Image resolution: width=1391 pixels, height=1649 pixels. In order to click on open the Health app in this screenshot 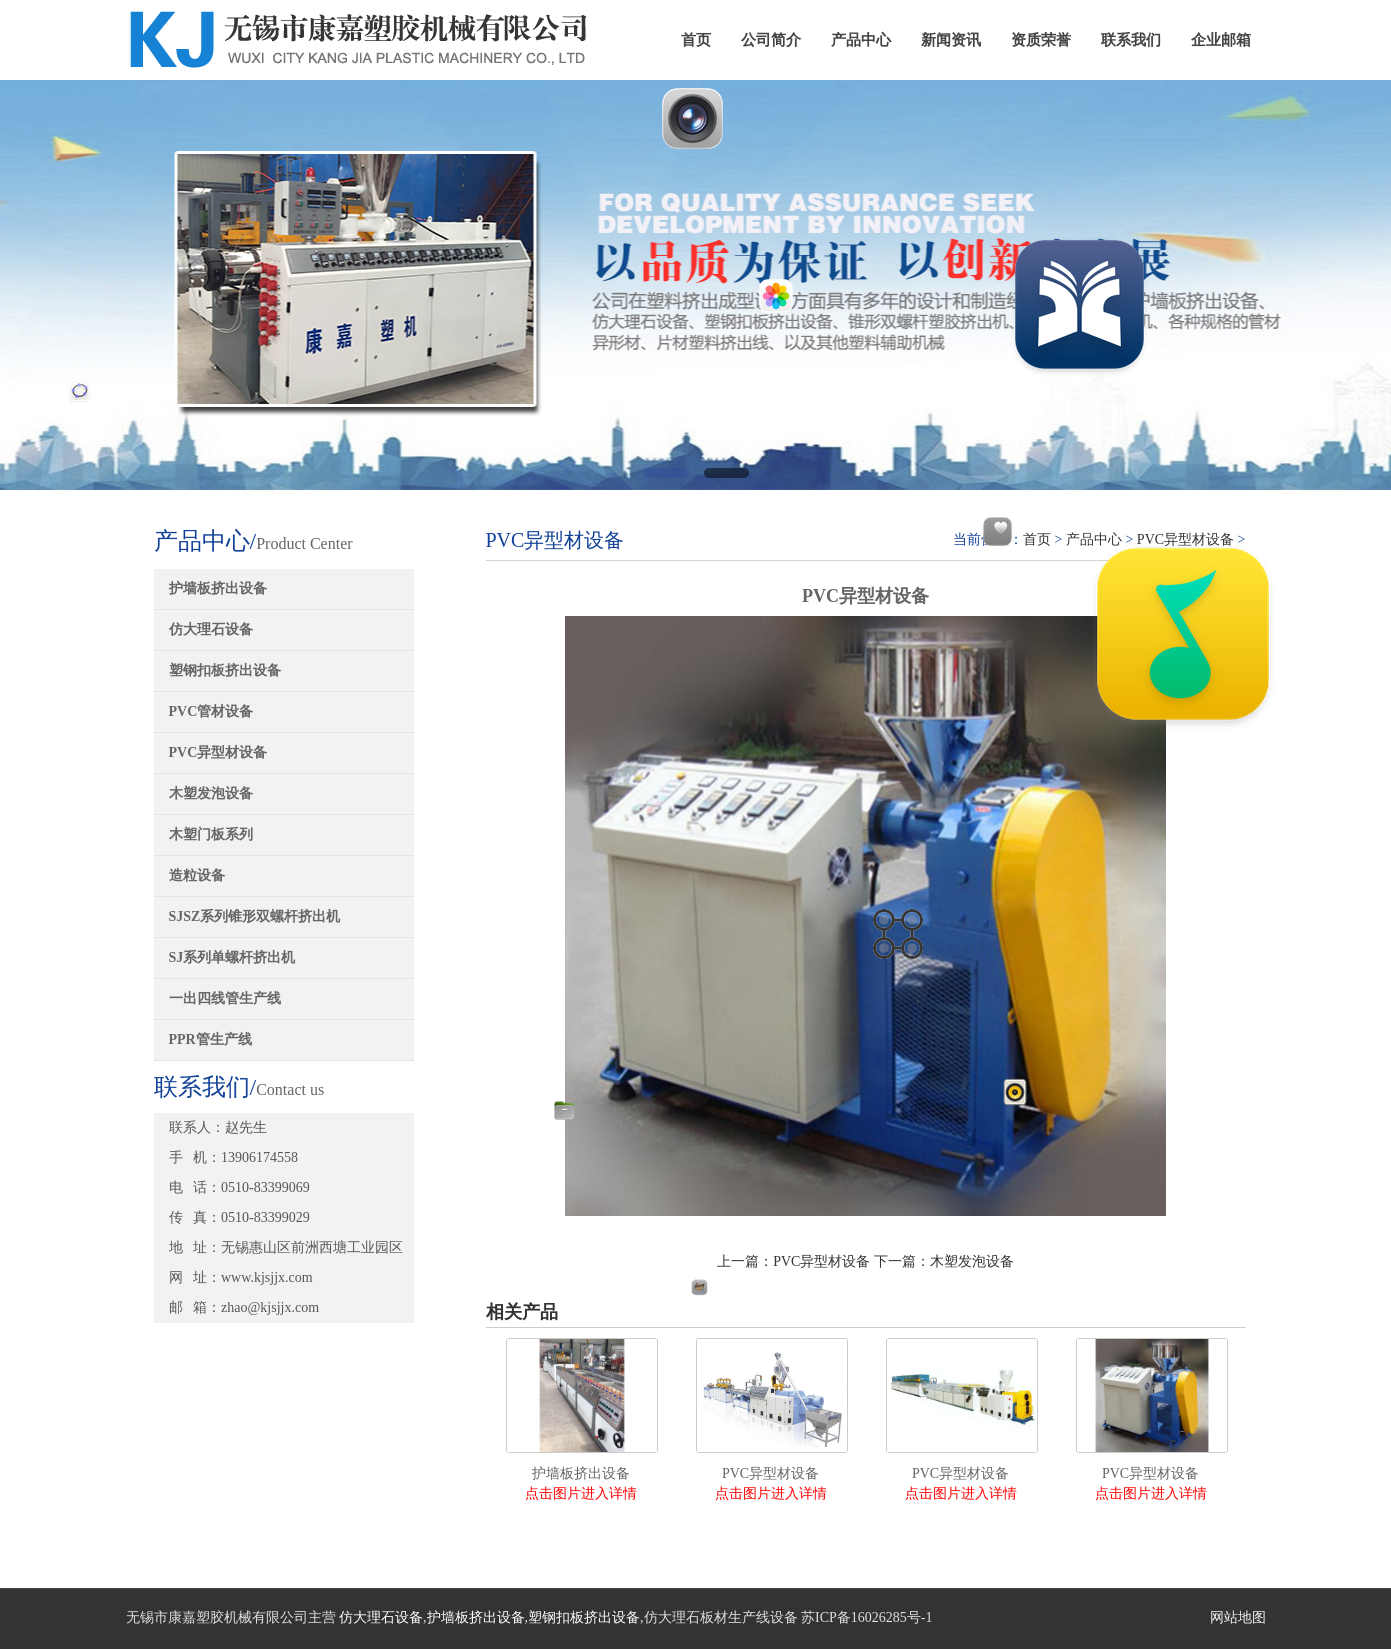, I will do `click(997, 531)`.